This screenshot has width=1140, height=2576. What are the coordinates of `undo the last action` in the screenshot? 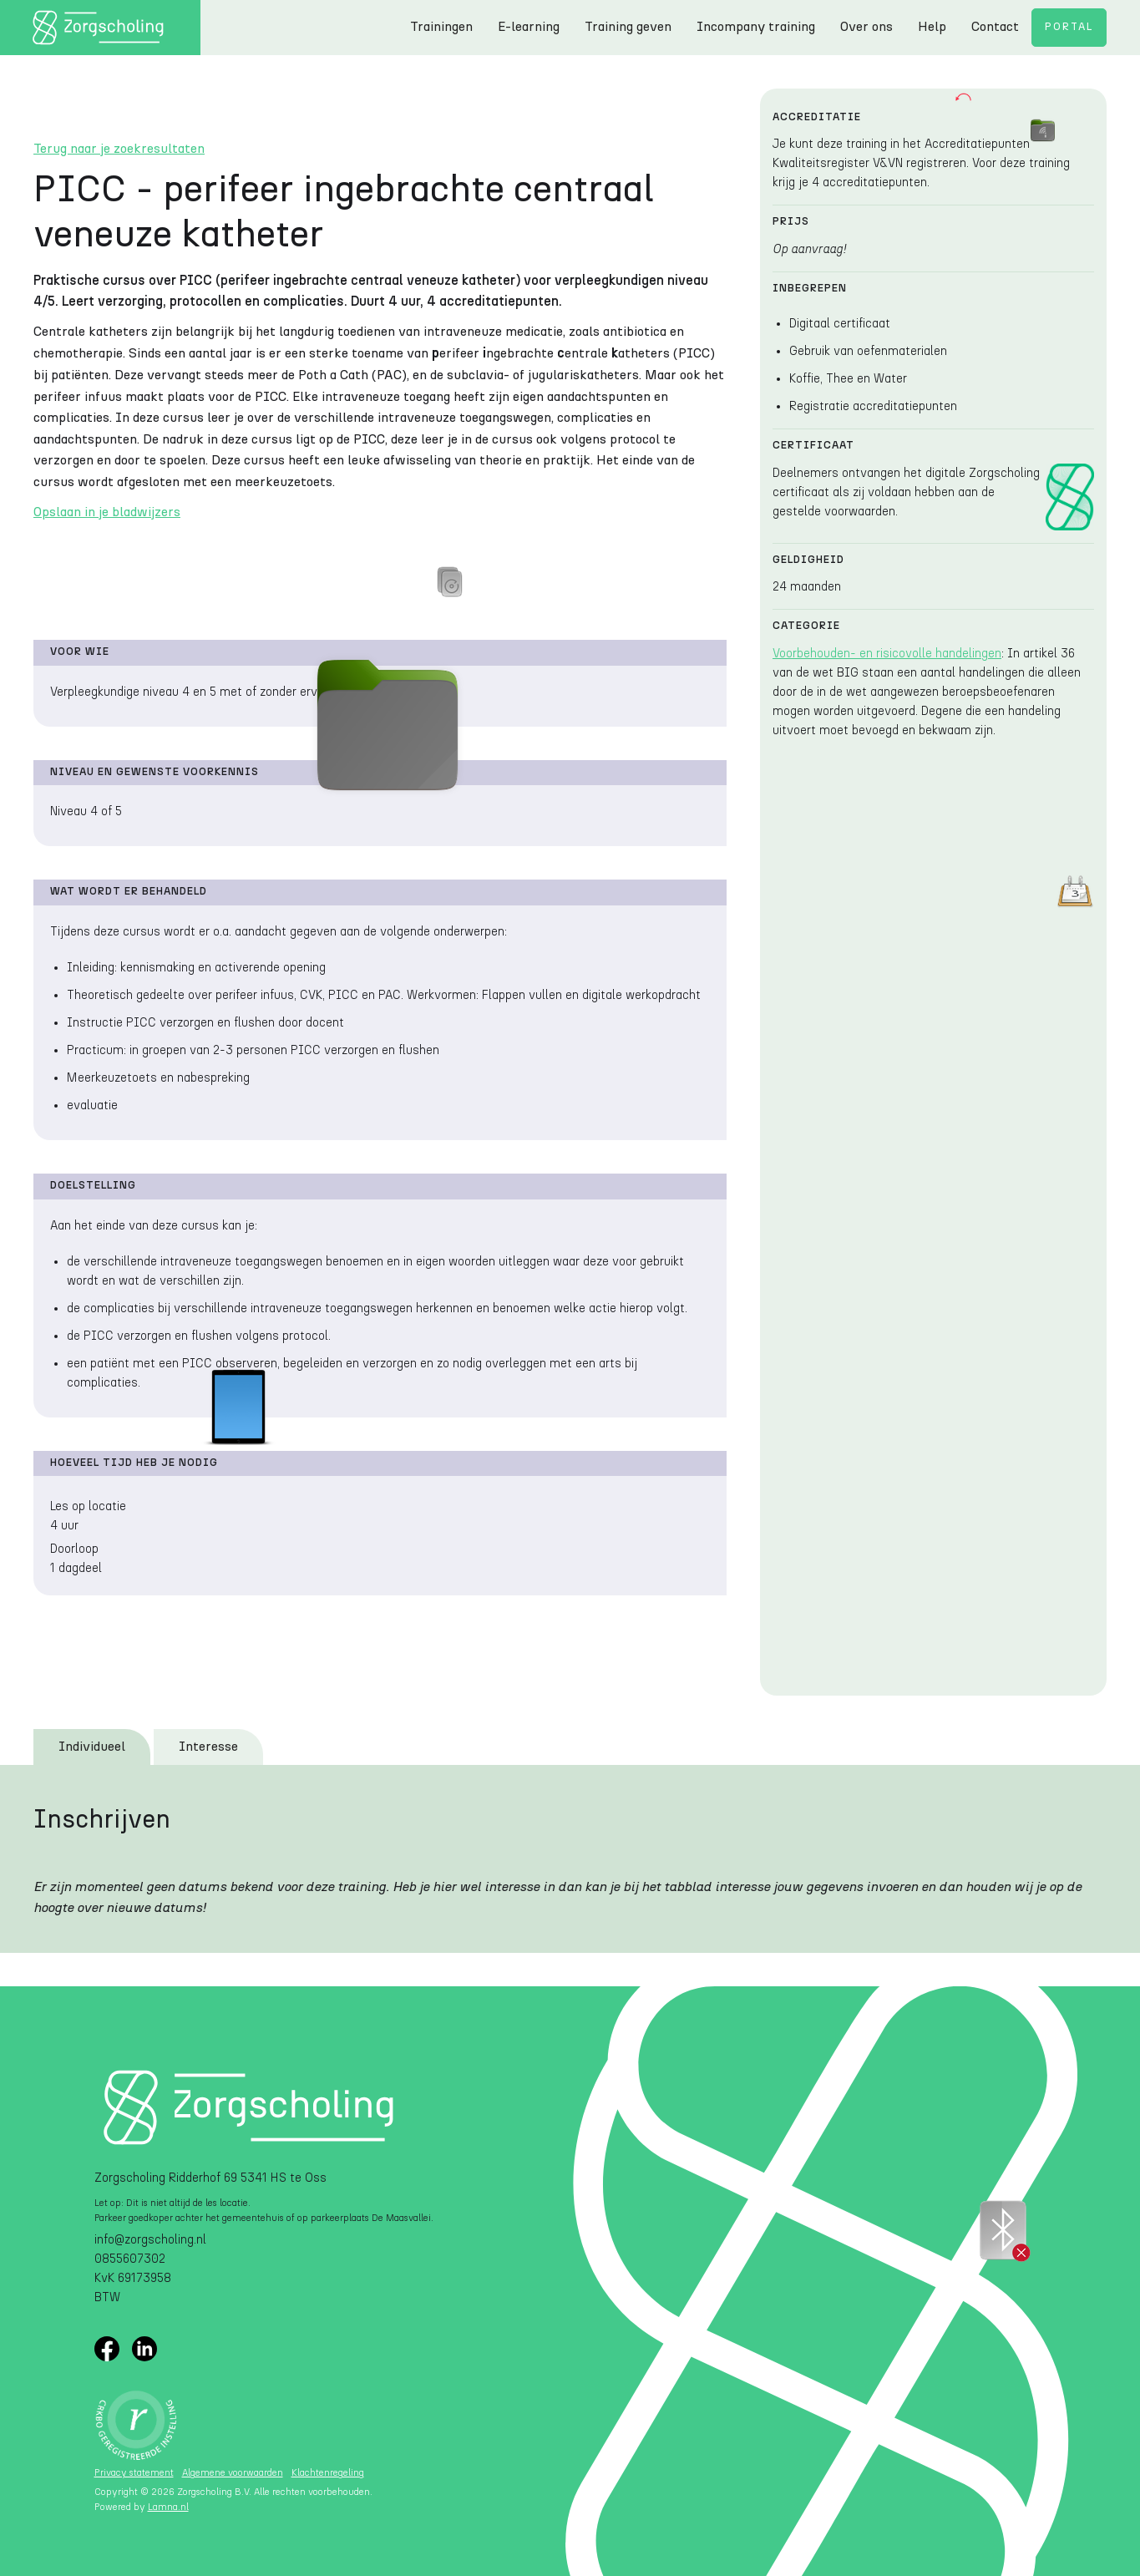 It's located at (964, 97).